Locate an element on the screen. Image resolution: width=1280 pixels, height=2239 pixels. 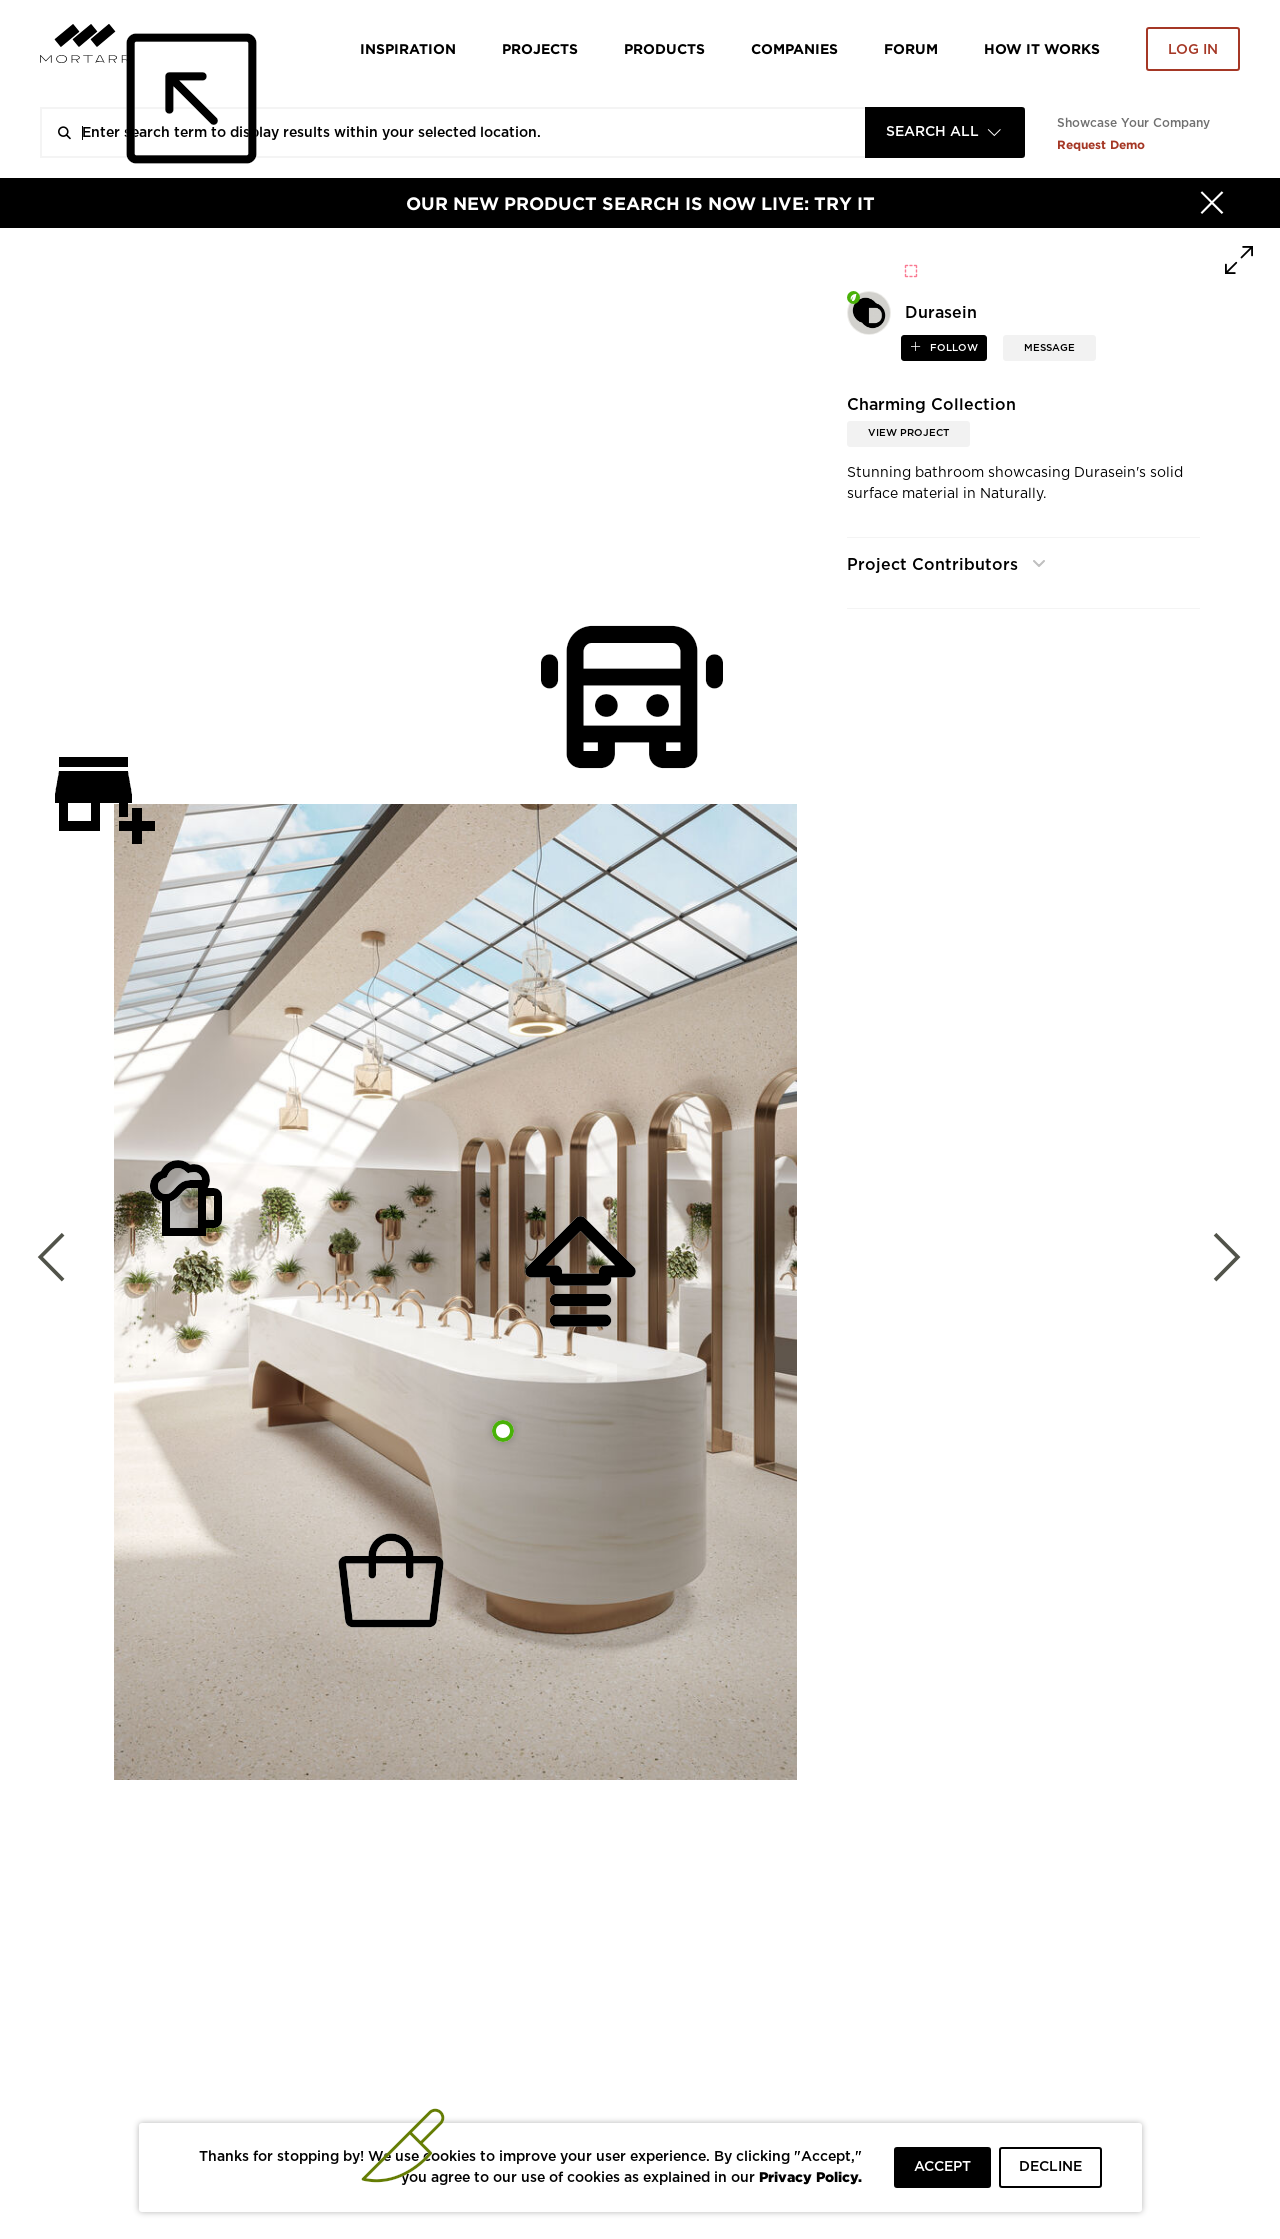
access kitchen or cooking tools is located at coordinates (403, 2147).